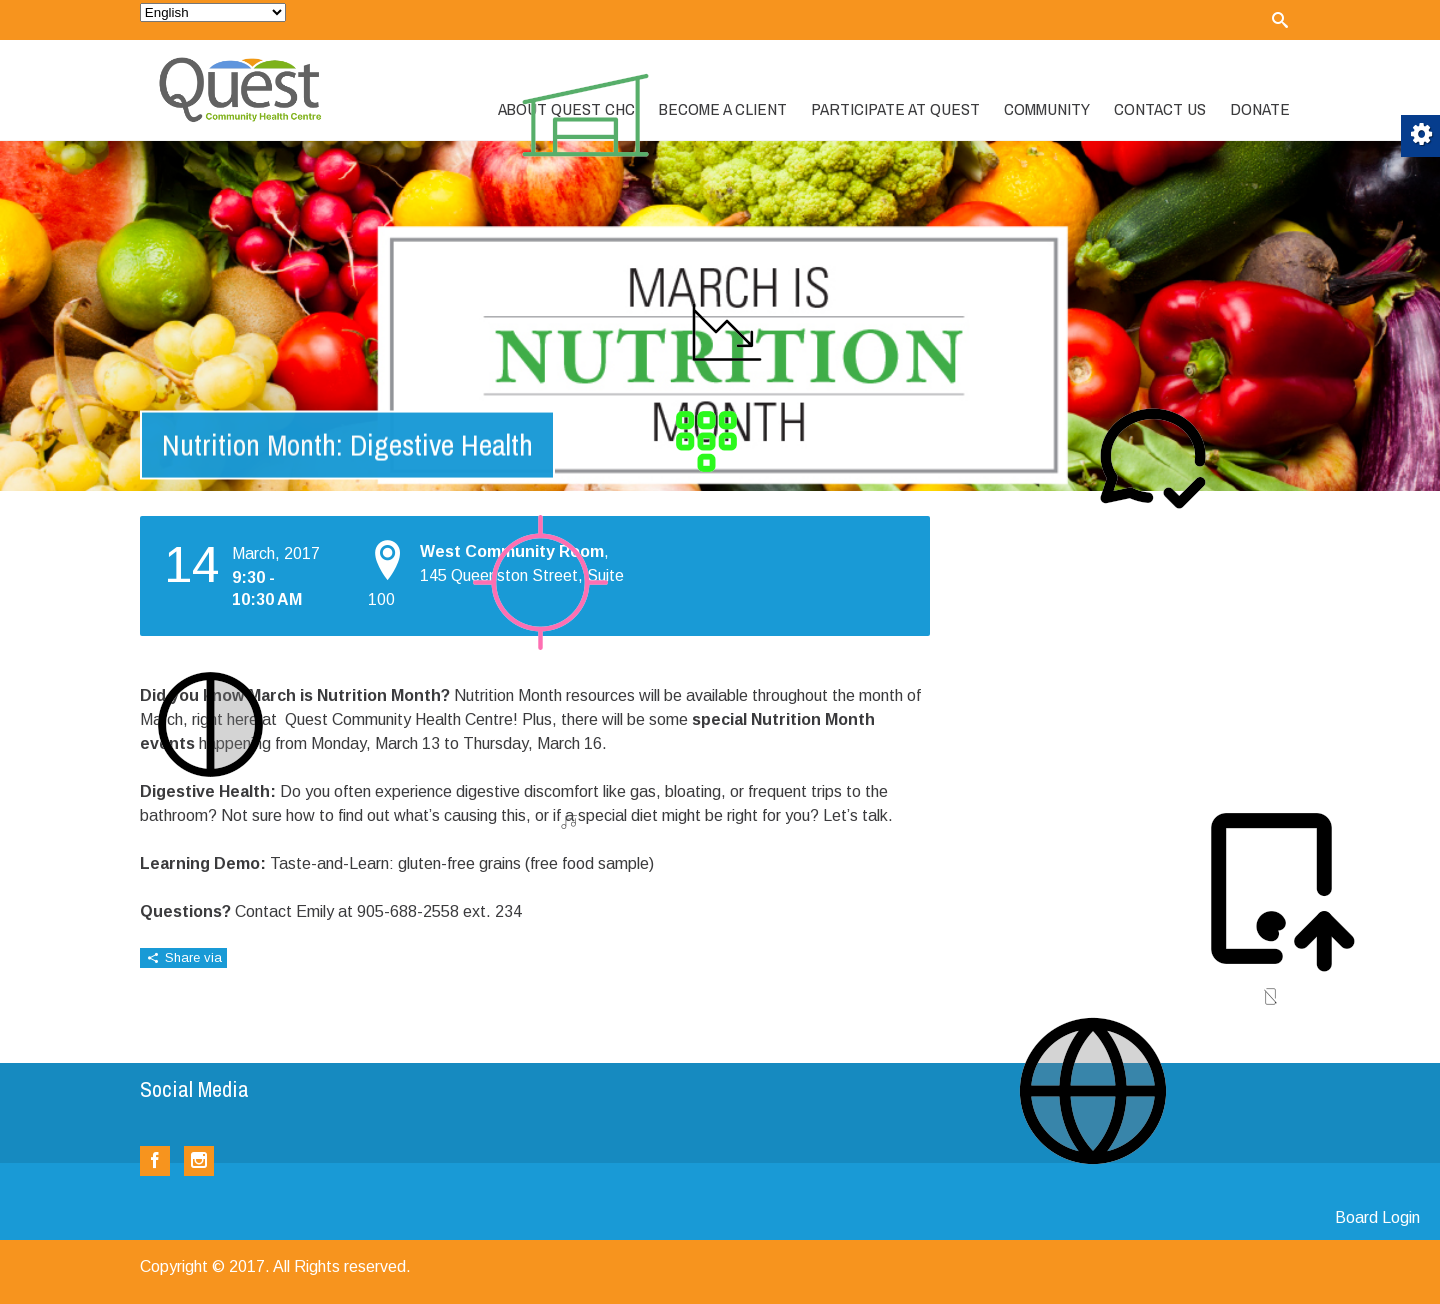  Describe the element at coordinates (585, 119) in the screenshot. I see `access warehouse or storage management` at that location.